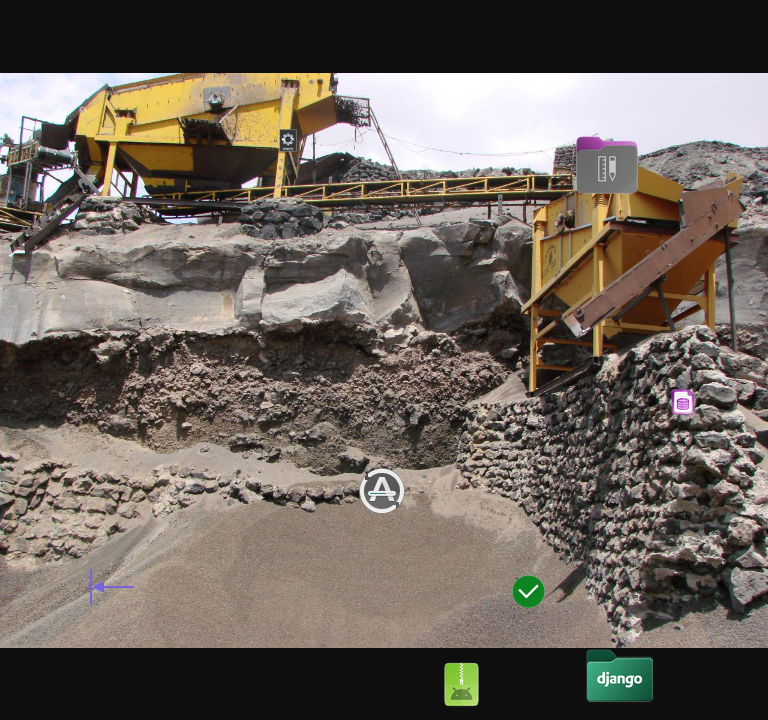  I want to click on android application package file (APK), so click(461, 684).